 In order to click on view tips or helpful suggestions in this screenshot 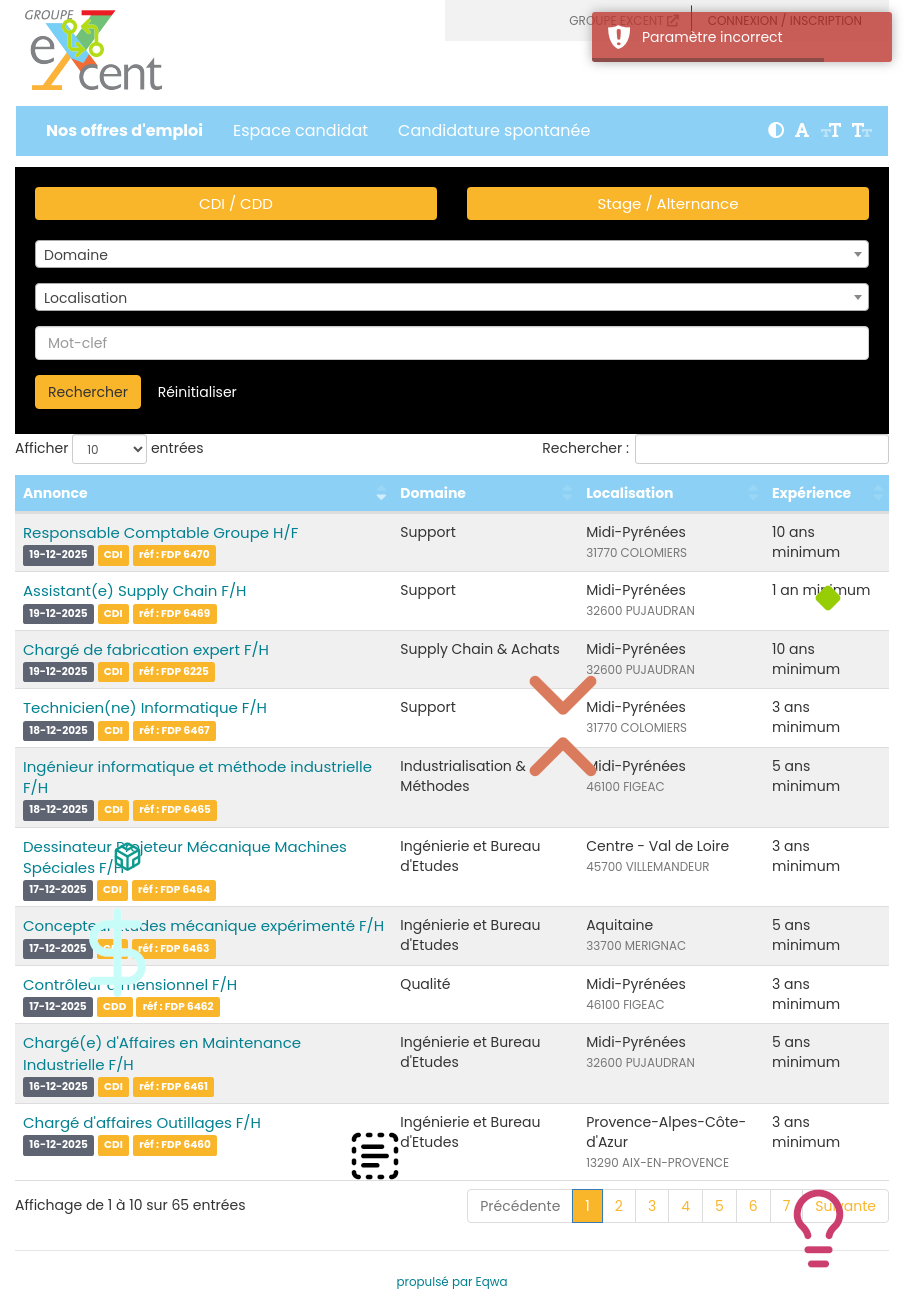, I will do `click(818, 1228)`.